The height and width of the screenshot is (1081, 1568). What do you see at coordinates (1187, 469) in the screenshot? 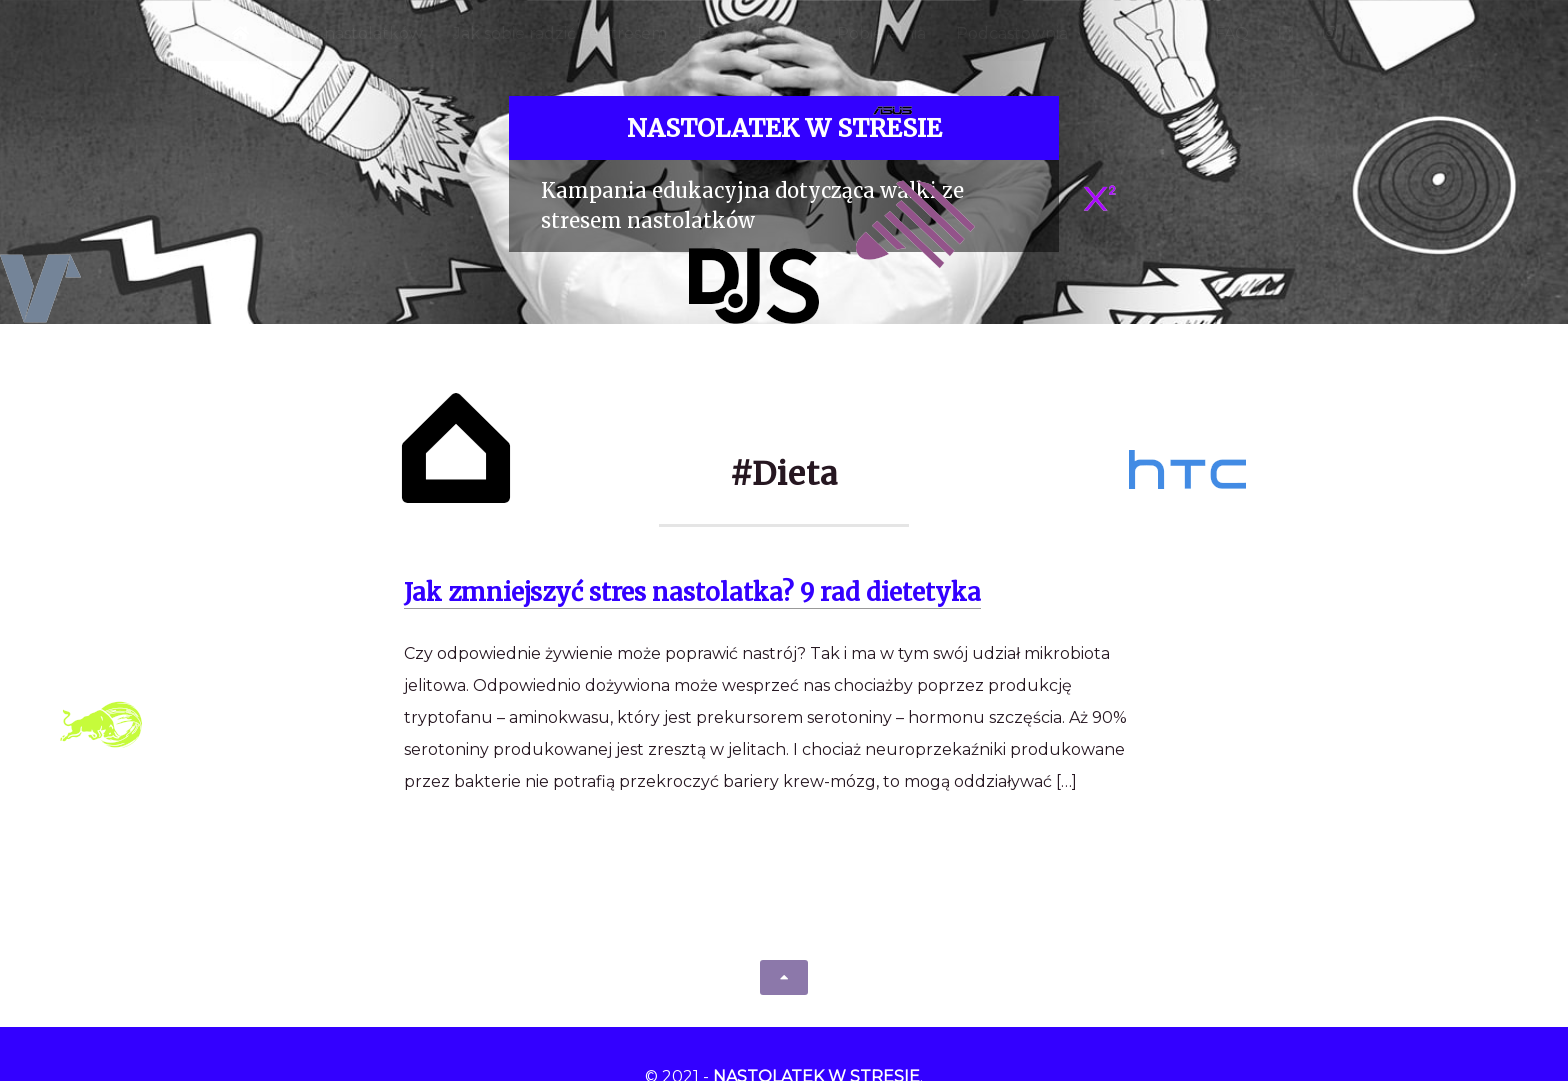
I see `HTC brand logo` at bounding box center [1187, 469].